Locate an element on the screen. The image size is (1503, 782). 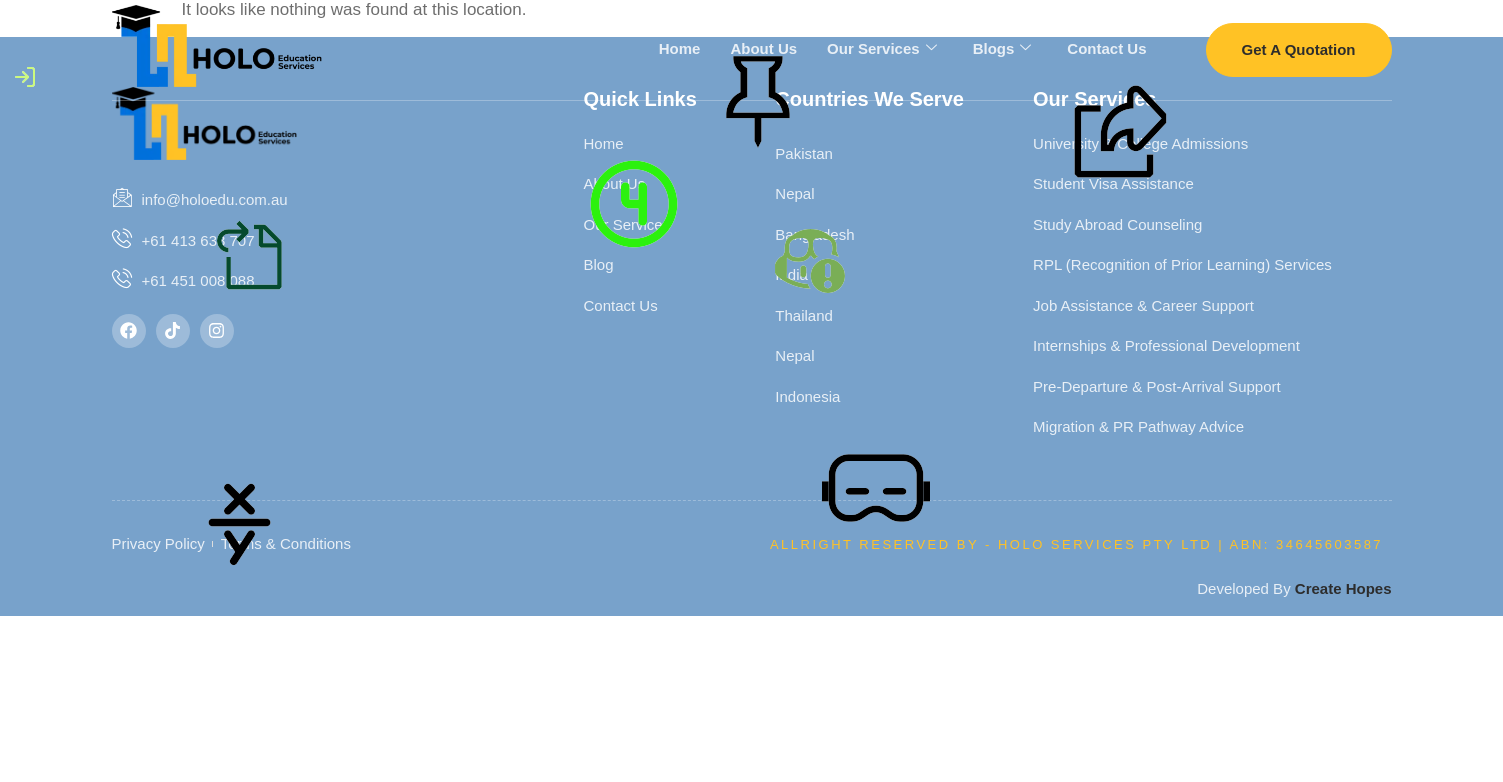
log in to your account is located at coordinates (25, 77).